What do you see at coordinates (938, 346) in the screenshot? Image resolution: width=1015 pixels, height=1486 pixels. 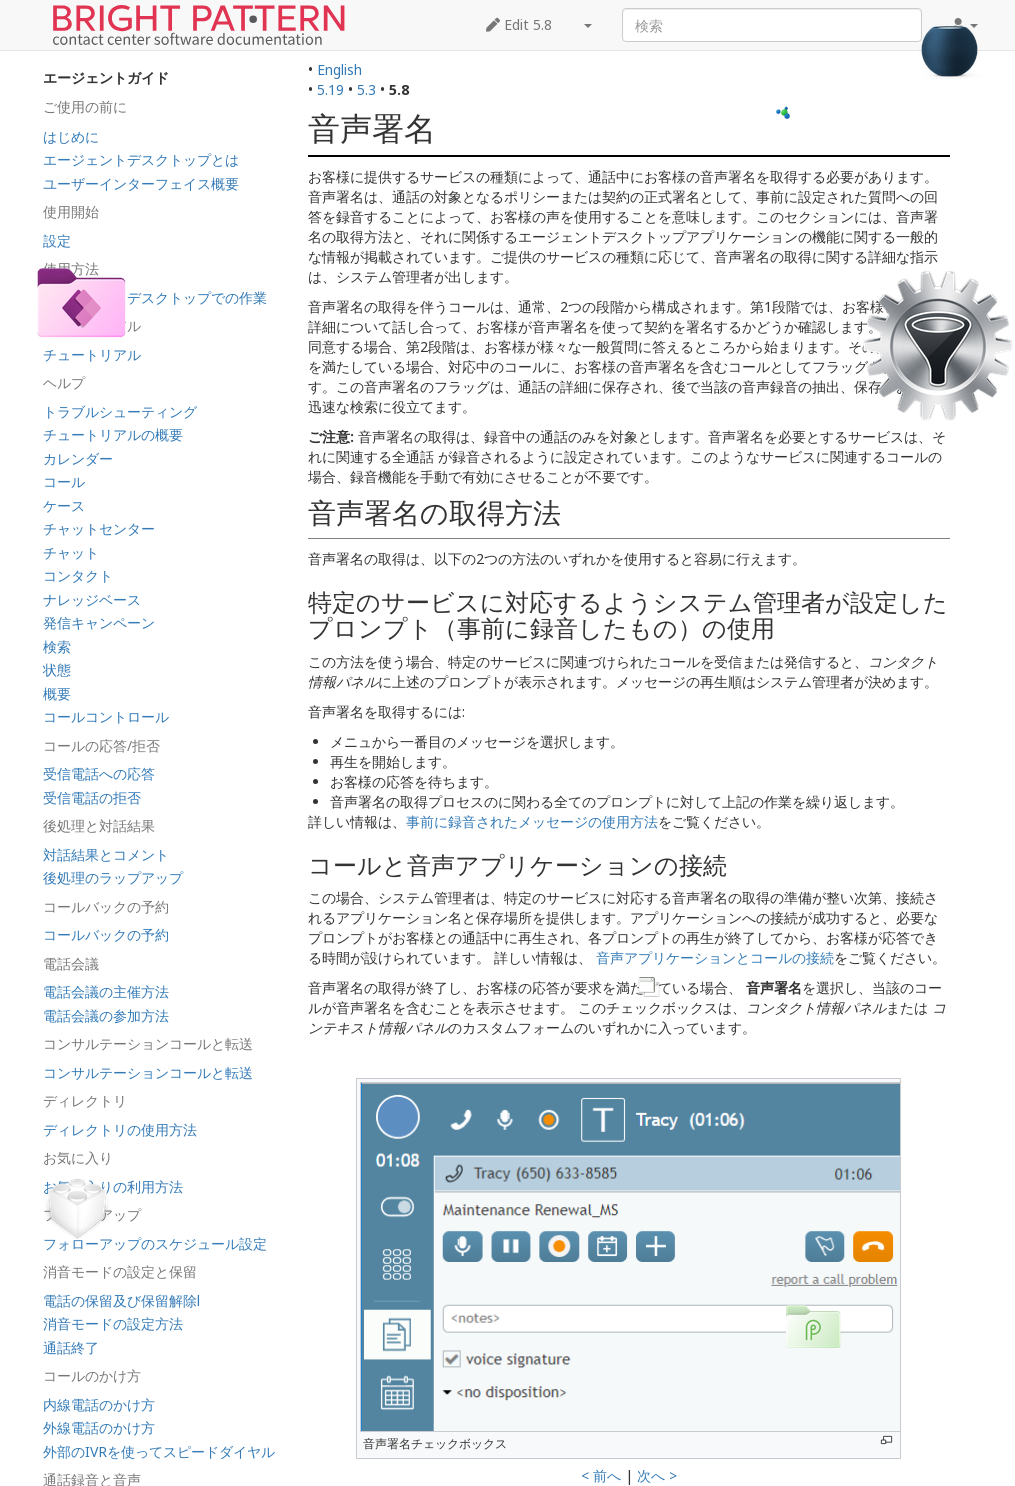 I see `filter or sort media library content` at bounding box center [938, 346].